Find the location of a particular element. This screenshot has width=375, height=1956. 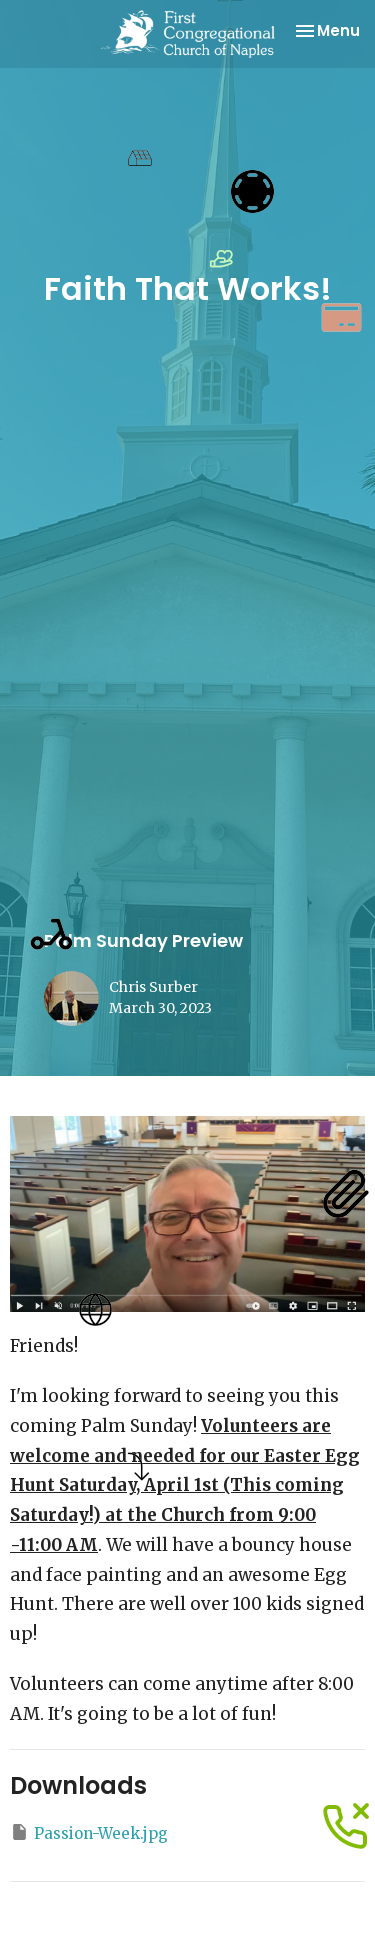

view solar panel or renewable energy settings is located at coordinates (140, 159).